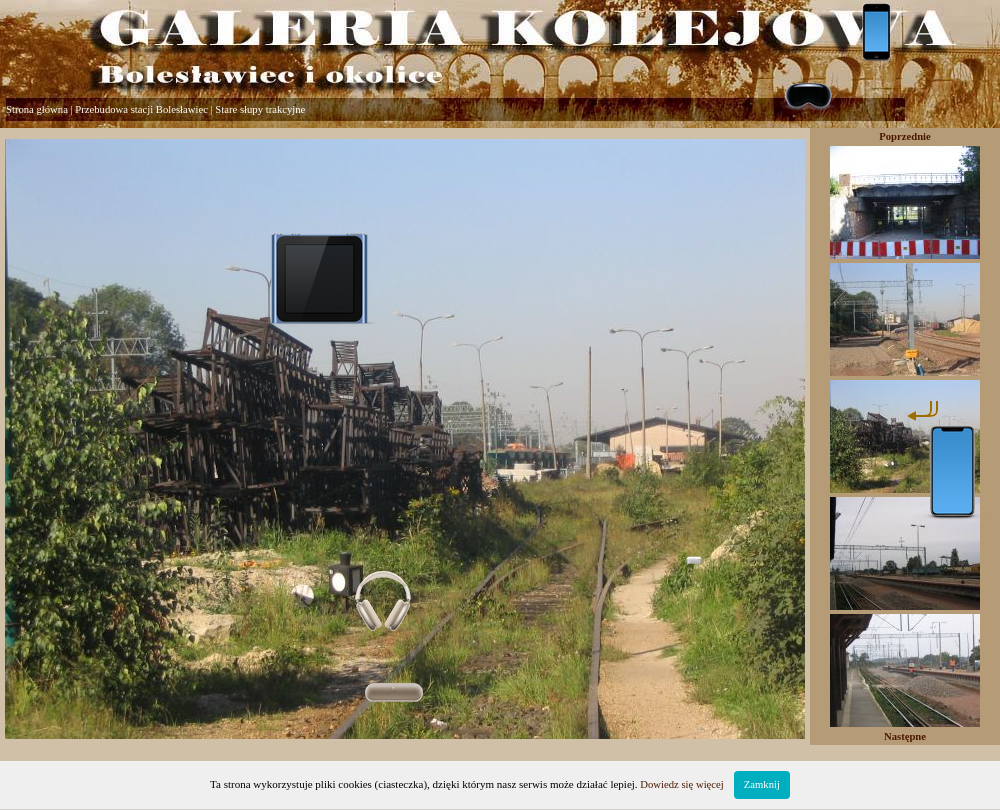 The width and height of the screenshot is (1000, 810). I want to click on iPhone XS device icon, so click(952, 472).